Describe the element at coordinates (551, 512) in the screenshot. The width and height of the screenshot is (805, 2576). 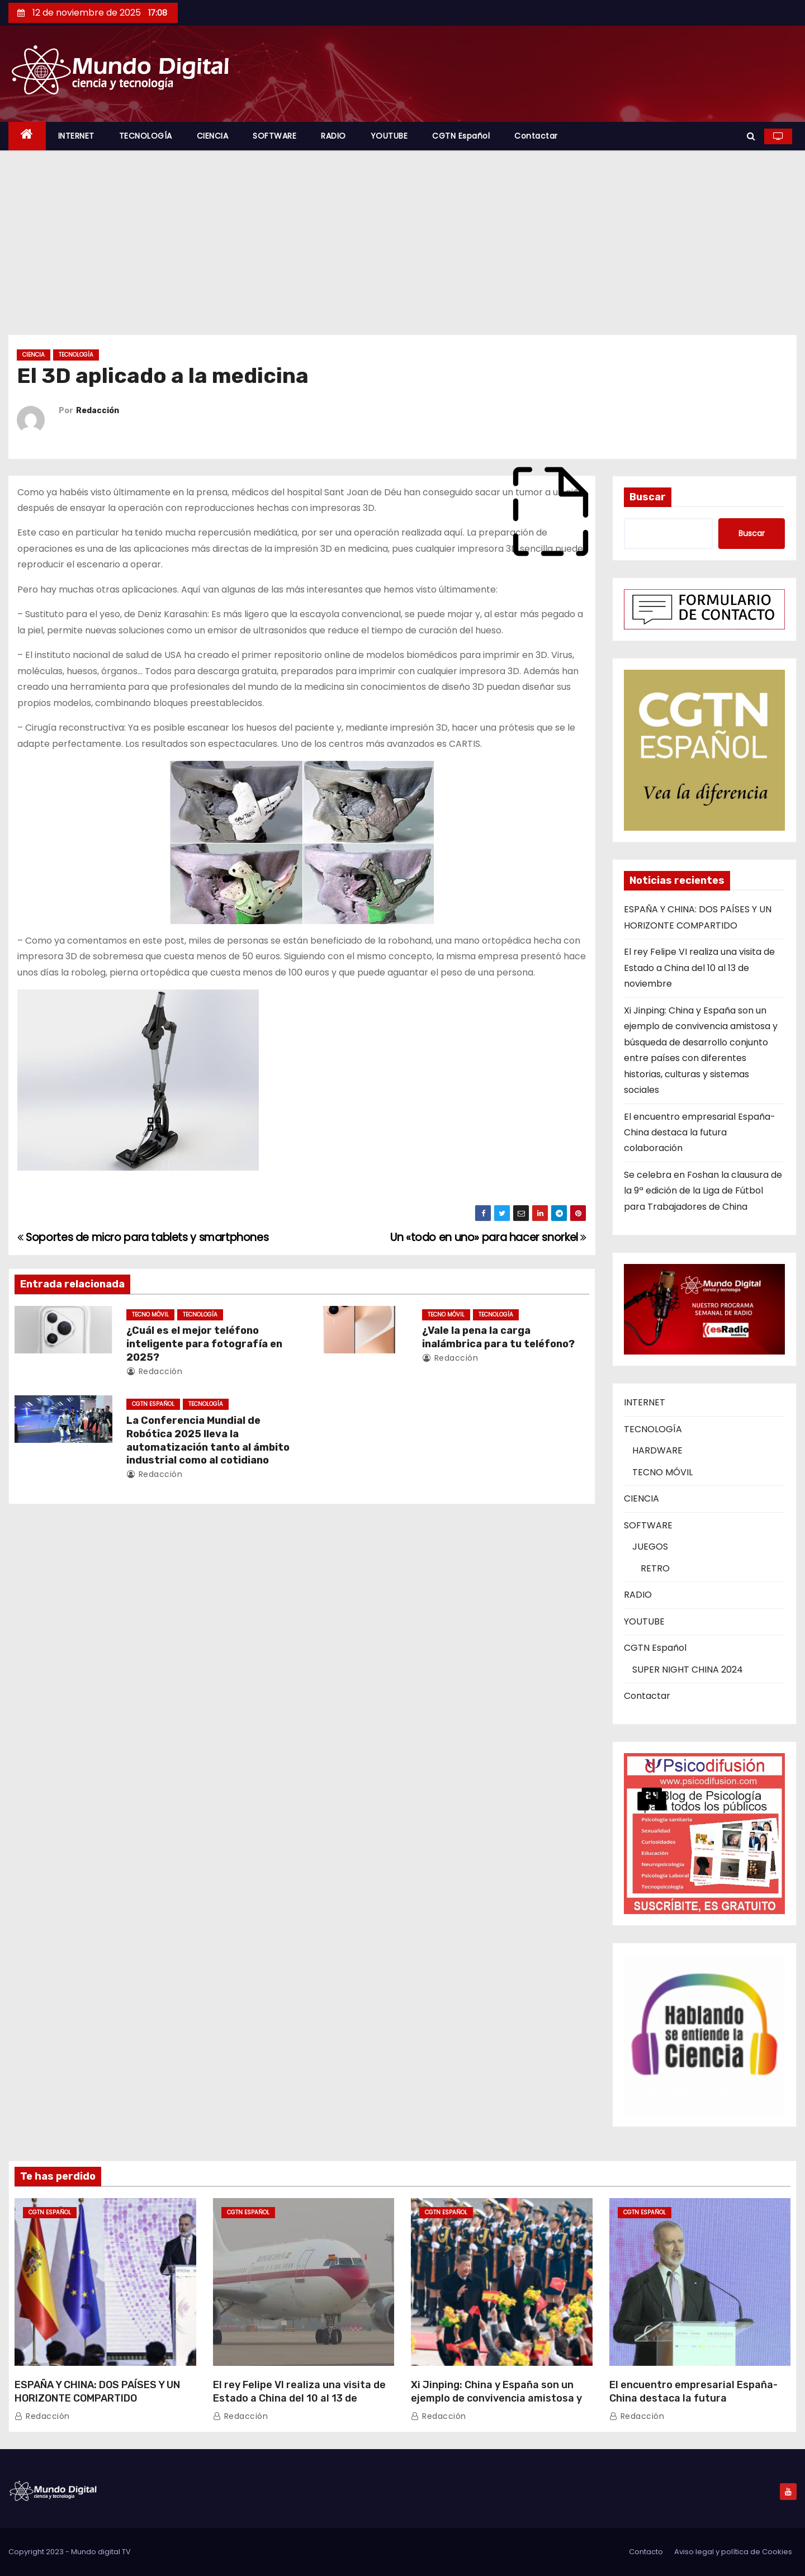
I see `a placeholder for a file not yet uploaded` at that location.